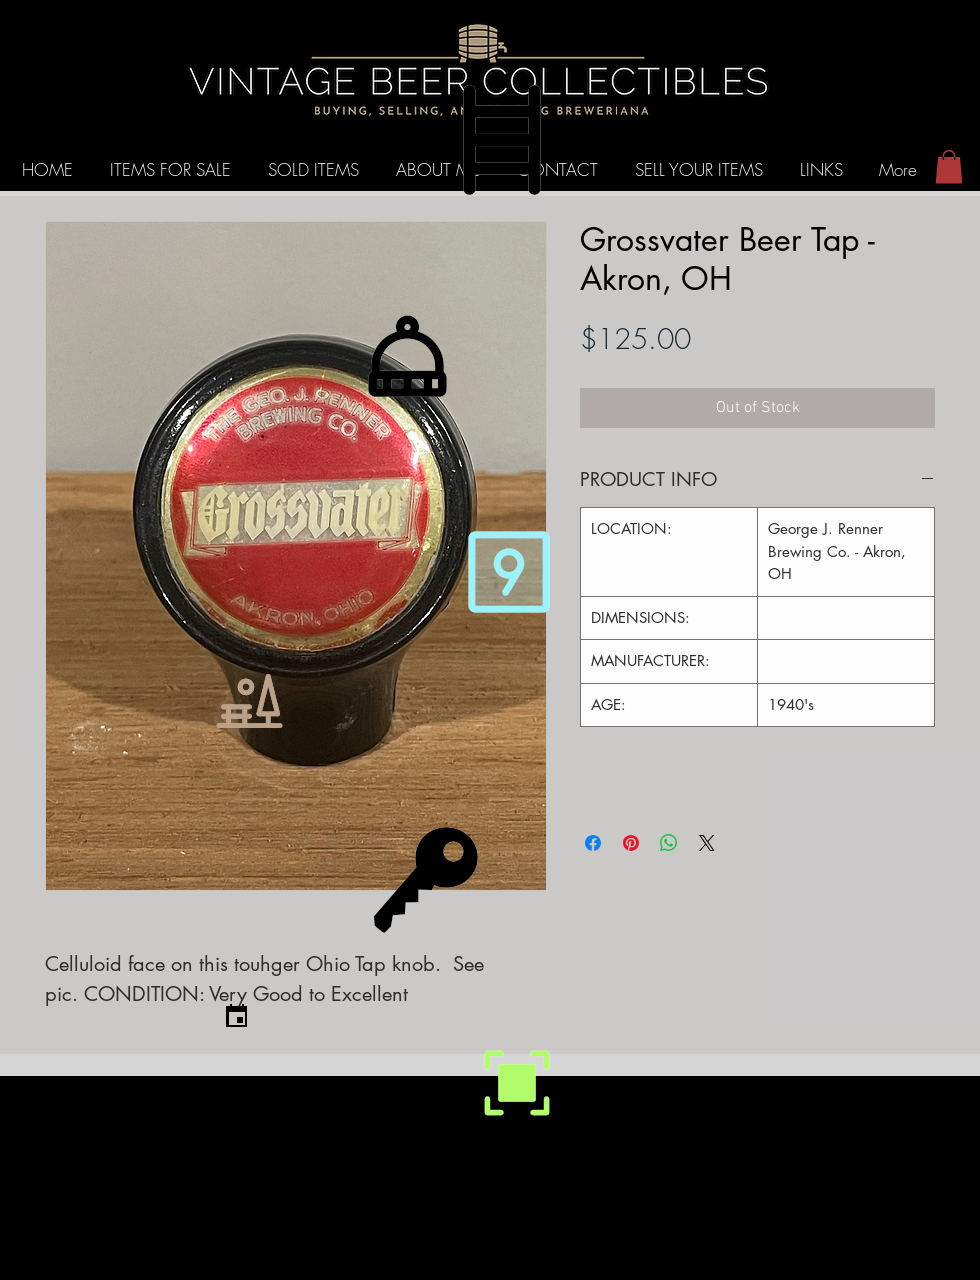 This screenshot has width=980, height=1280. I want to click on select number nine from a keypad, so click(509, 572).